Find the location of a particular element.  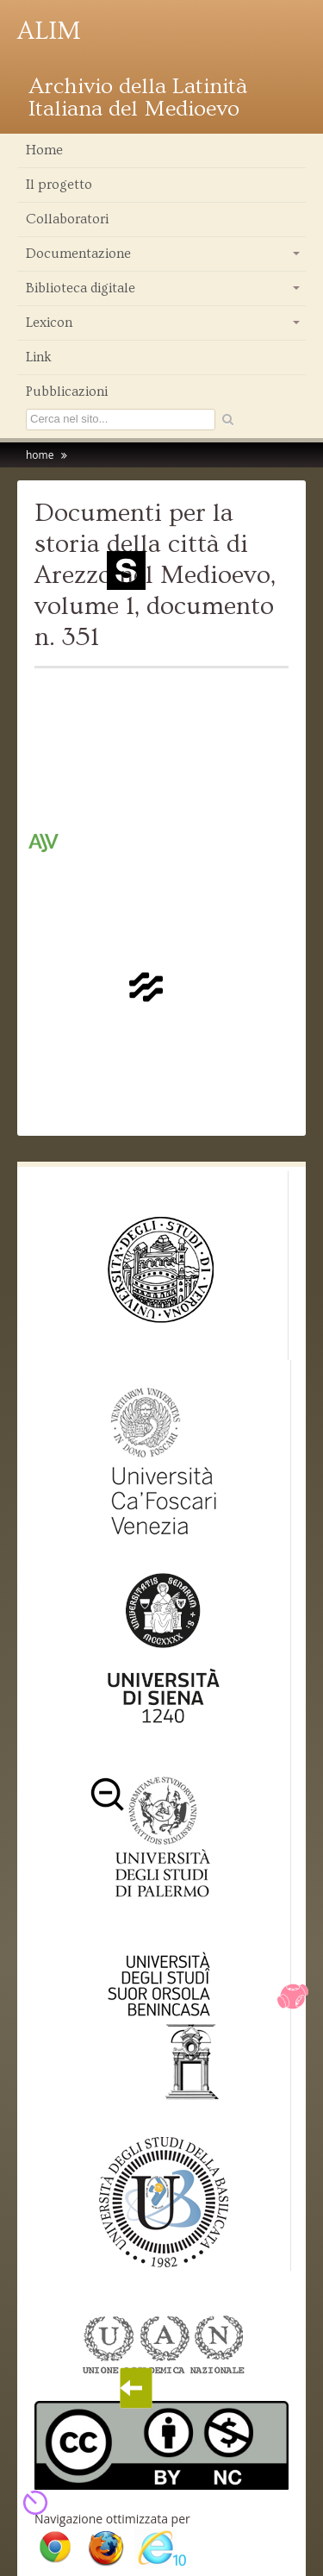

ajv json schema validator logo is located at coordinates (43, 843).